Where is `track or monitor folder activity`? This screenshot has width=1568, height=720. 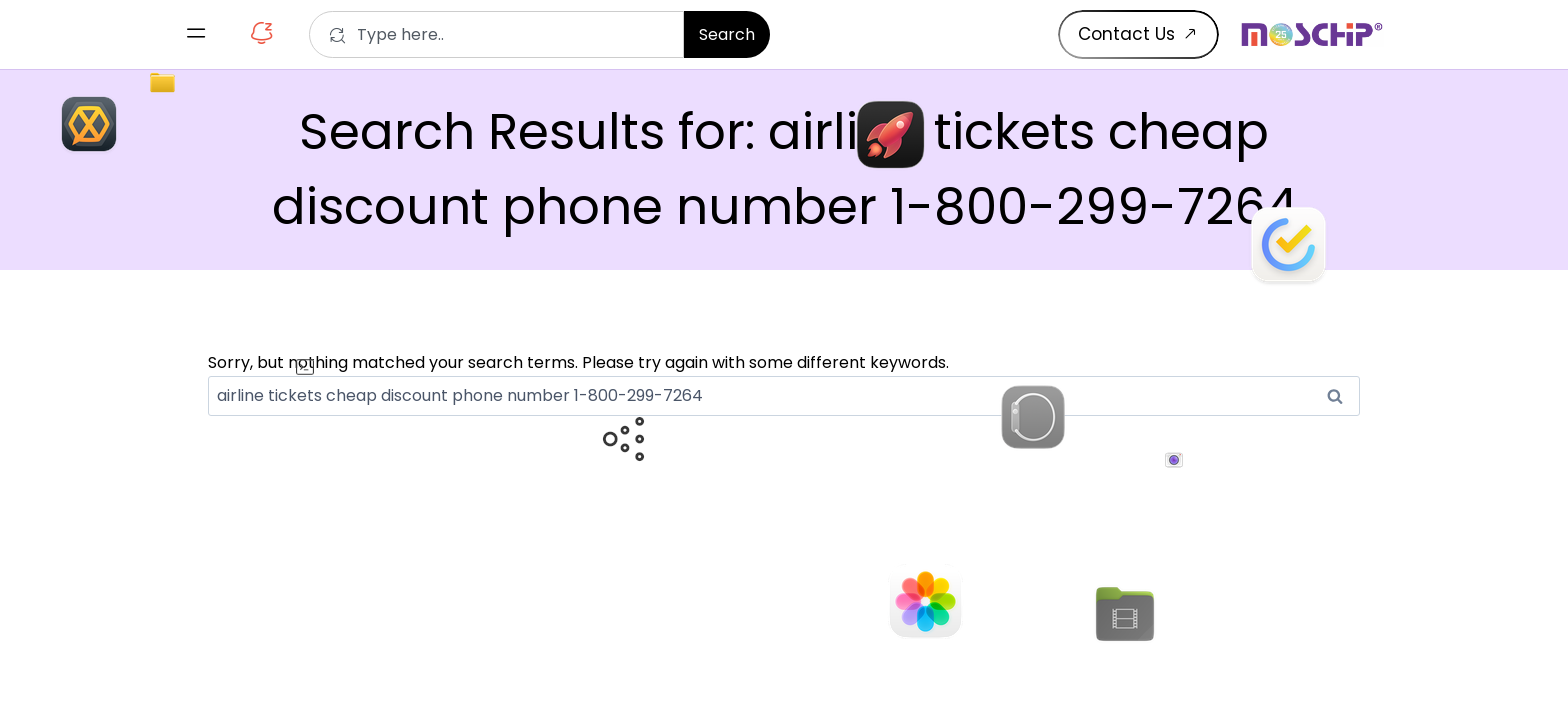
track or monitor folder activity is located at coordinates (623, 440).